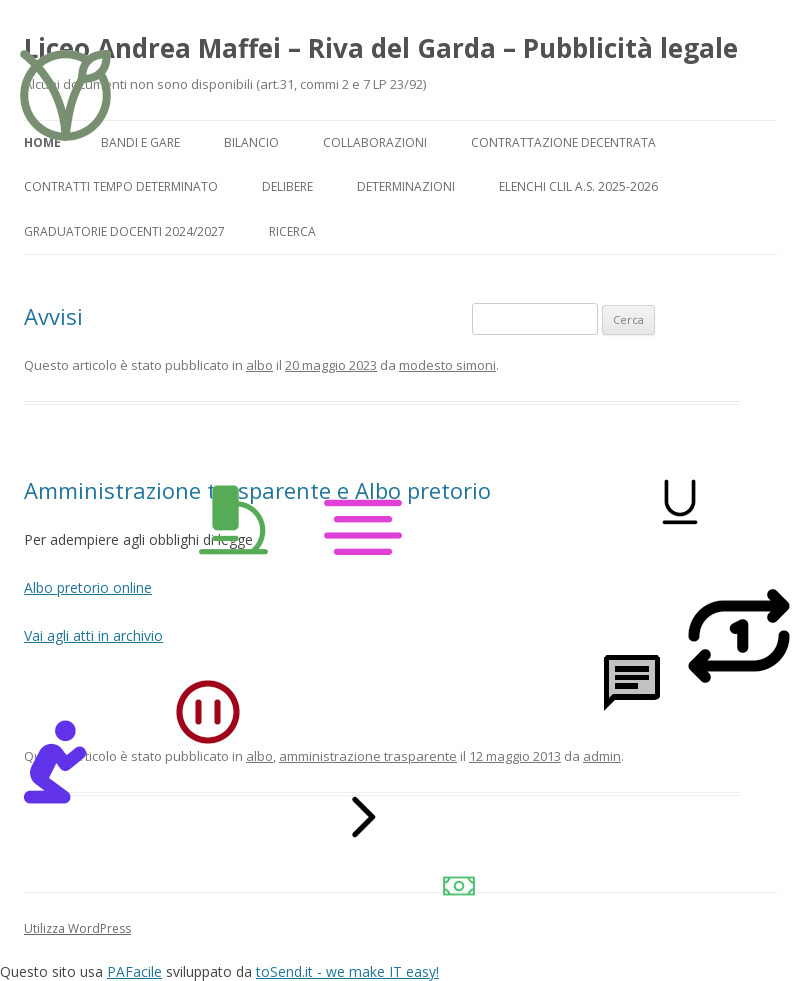 This screenshot has width=801, height=981. What do you see at coordinates (363, 817) in the screenshot?
I see `navigate to the next item or screen` at bounding box center [363, 817].